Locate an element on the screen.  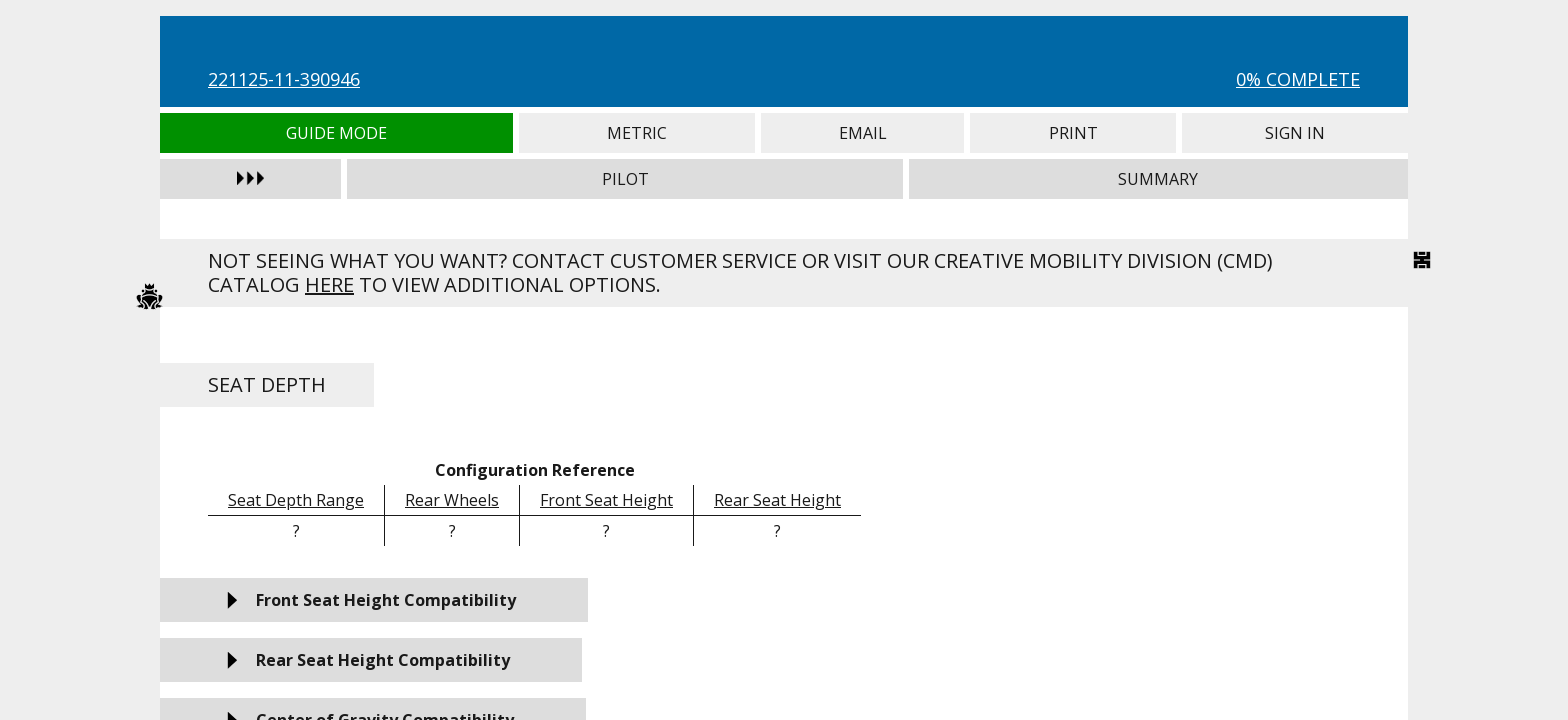
select the frog prince character is located at coordinates (149, 296).